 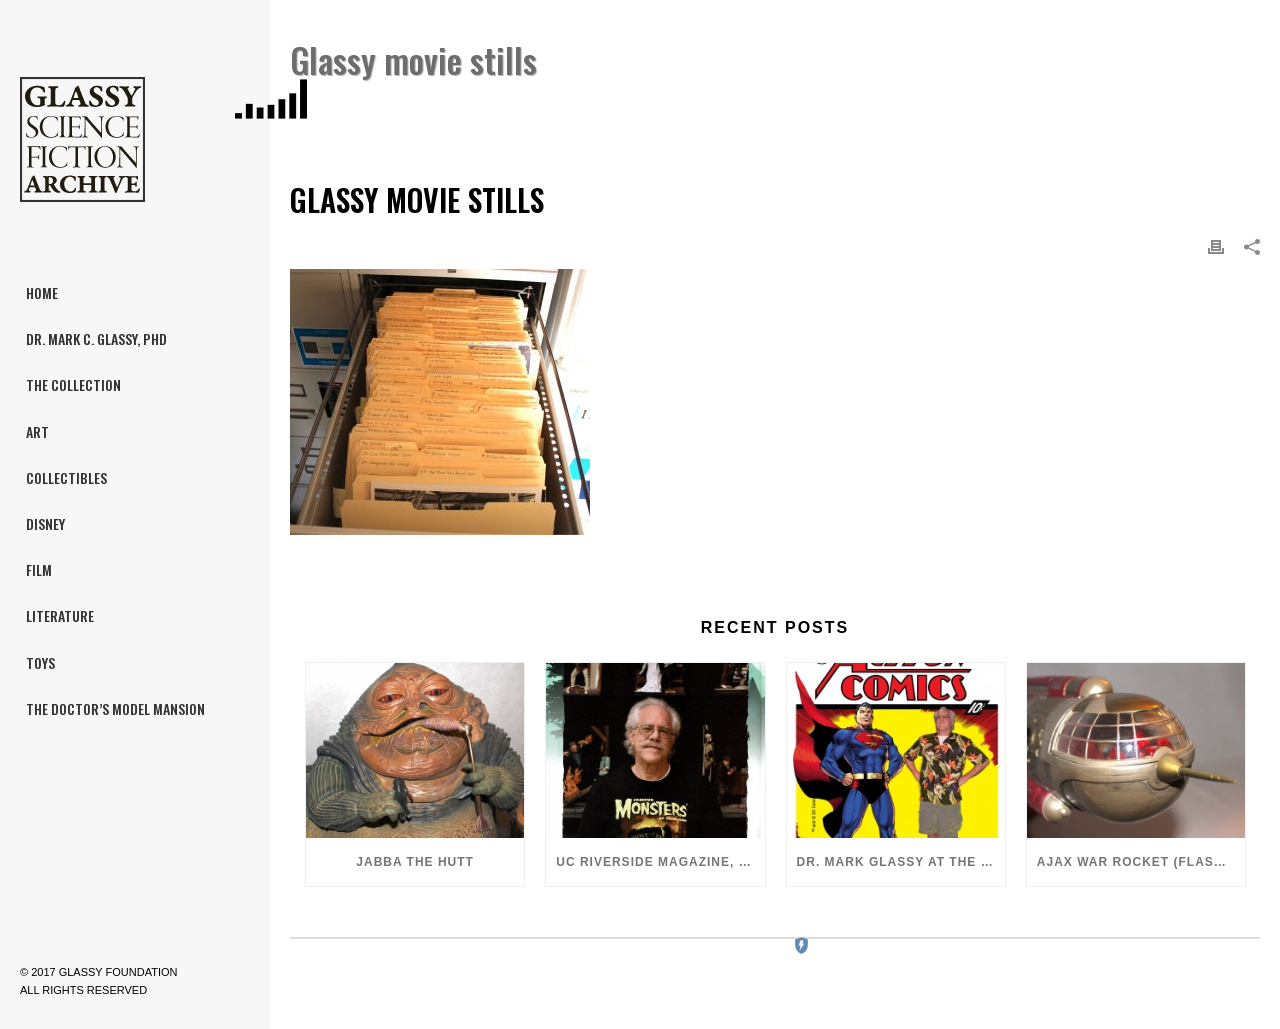 I want to click on view Social Blade analytics, so click(x=271, y=99).